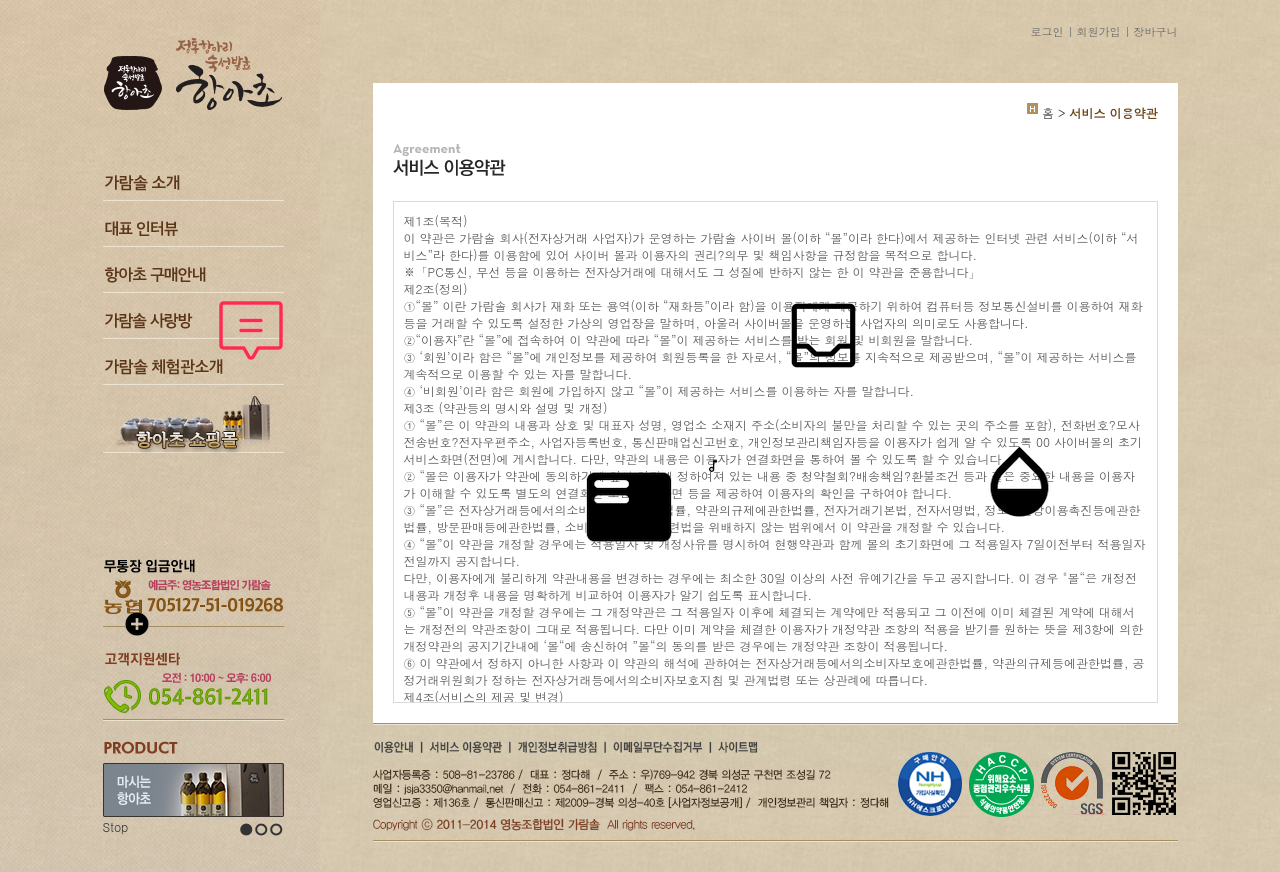 The image size is (1280, 872). What do you see at coordinates (1019, 481) in the screenshot?
I see `adjust transparency or opacity settings` at bounding box center [1019, 481].